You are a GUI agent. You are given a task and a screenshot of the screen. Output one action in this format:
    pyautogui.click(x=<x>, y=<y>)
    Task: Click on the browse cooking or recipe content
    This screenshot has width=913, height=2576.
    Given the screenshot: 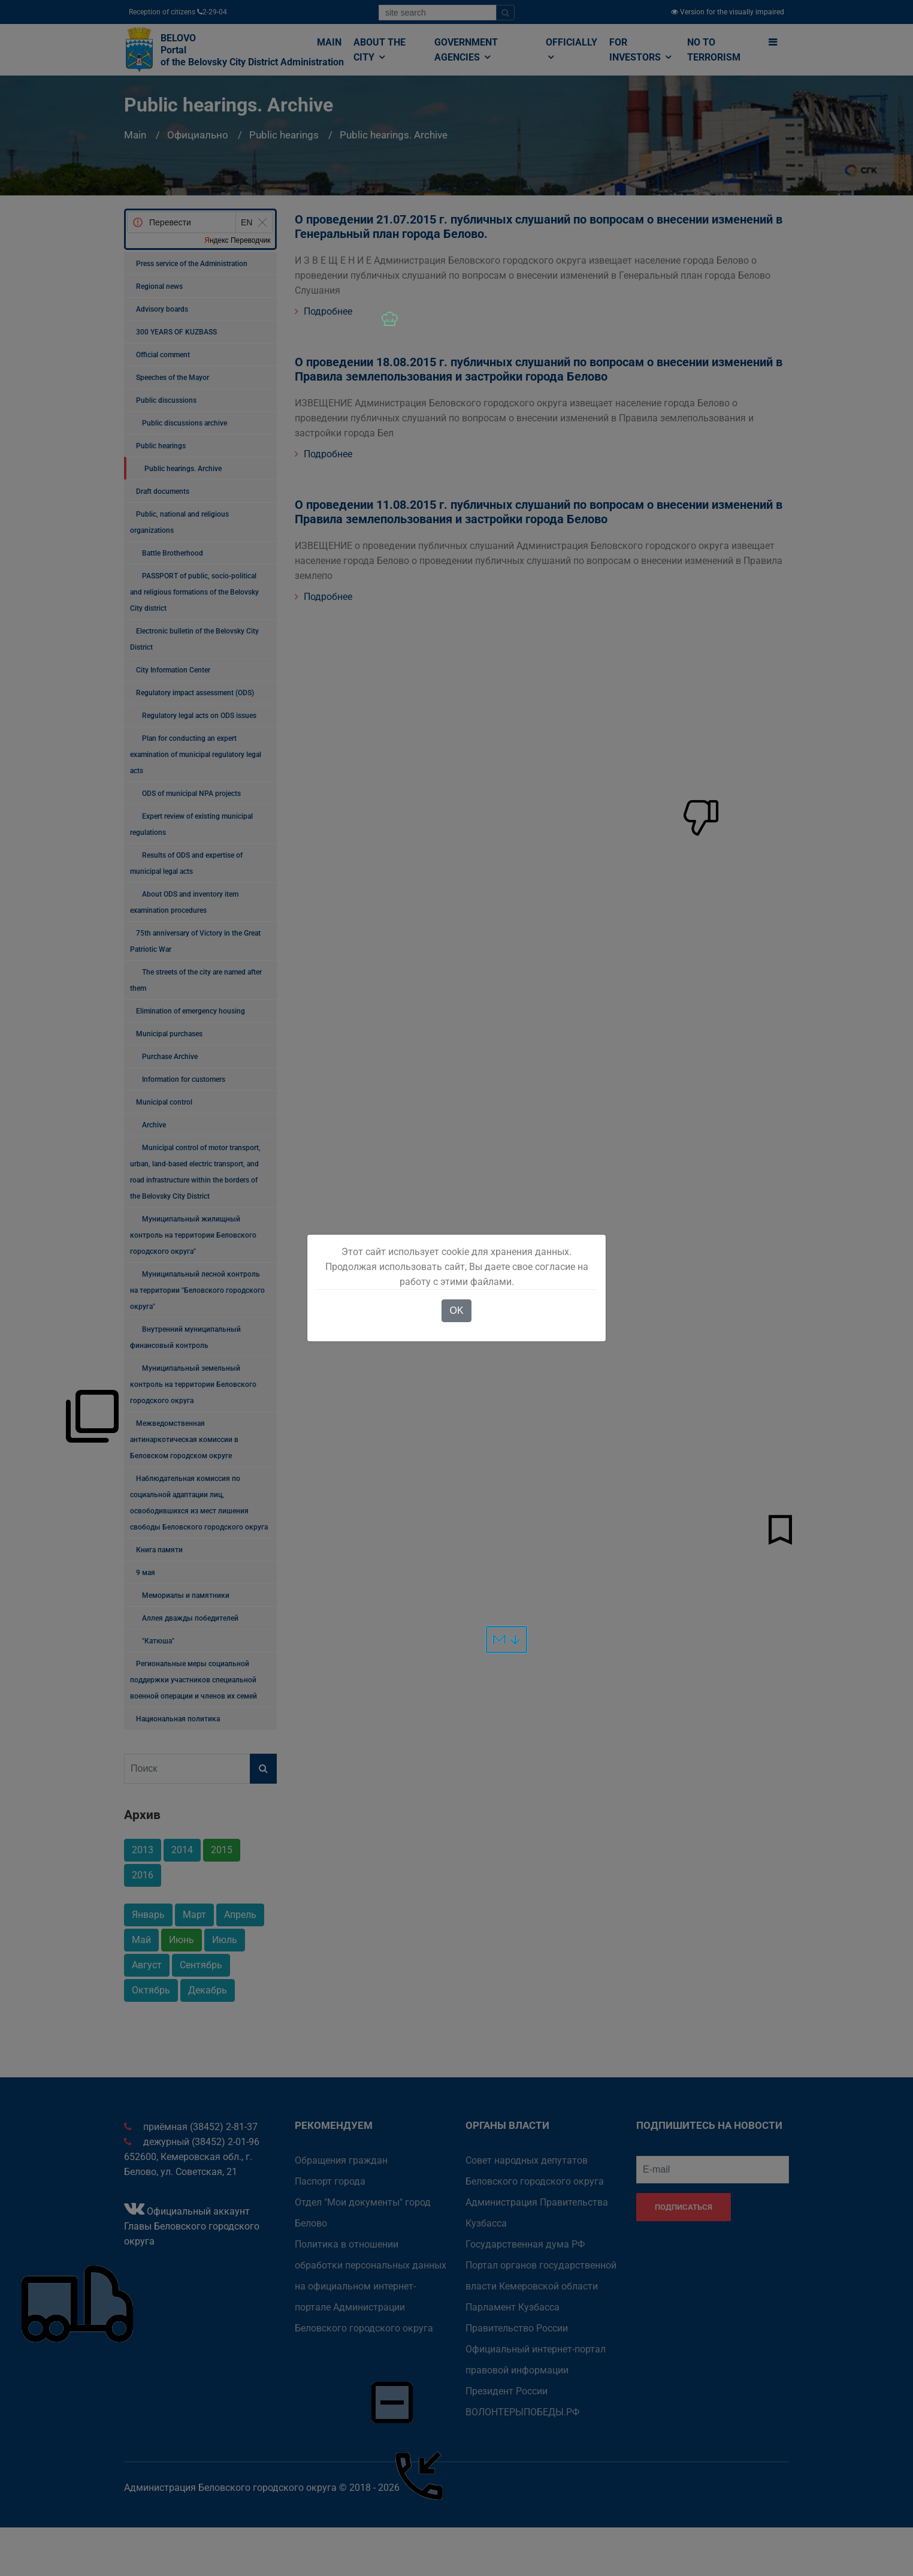 What is the action you would take?
    pyautogui.click(x=389, y=319)
    